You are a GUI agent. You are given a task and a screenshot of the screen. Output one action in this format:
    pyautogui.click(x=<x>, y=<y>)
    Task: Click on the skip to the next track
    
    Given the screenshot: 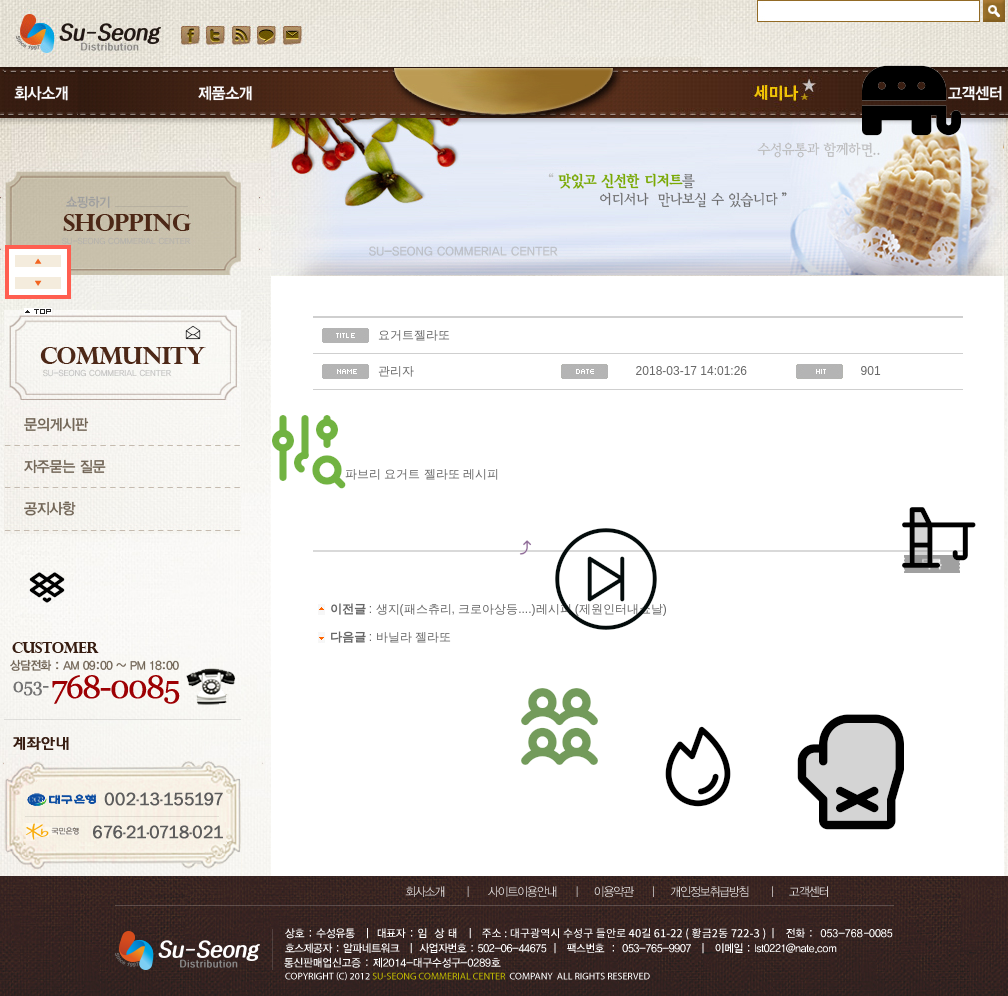 What is the action you would take?
    pyautogui.click(x=606, y=579)
    